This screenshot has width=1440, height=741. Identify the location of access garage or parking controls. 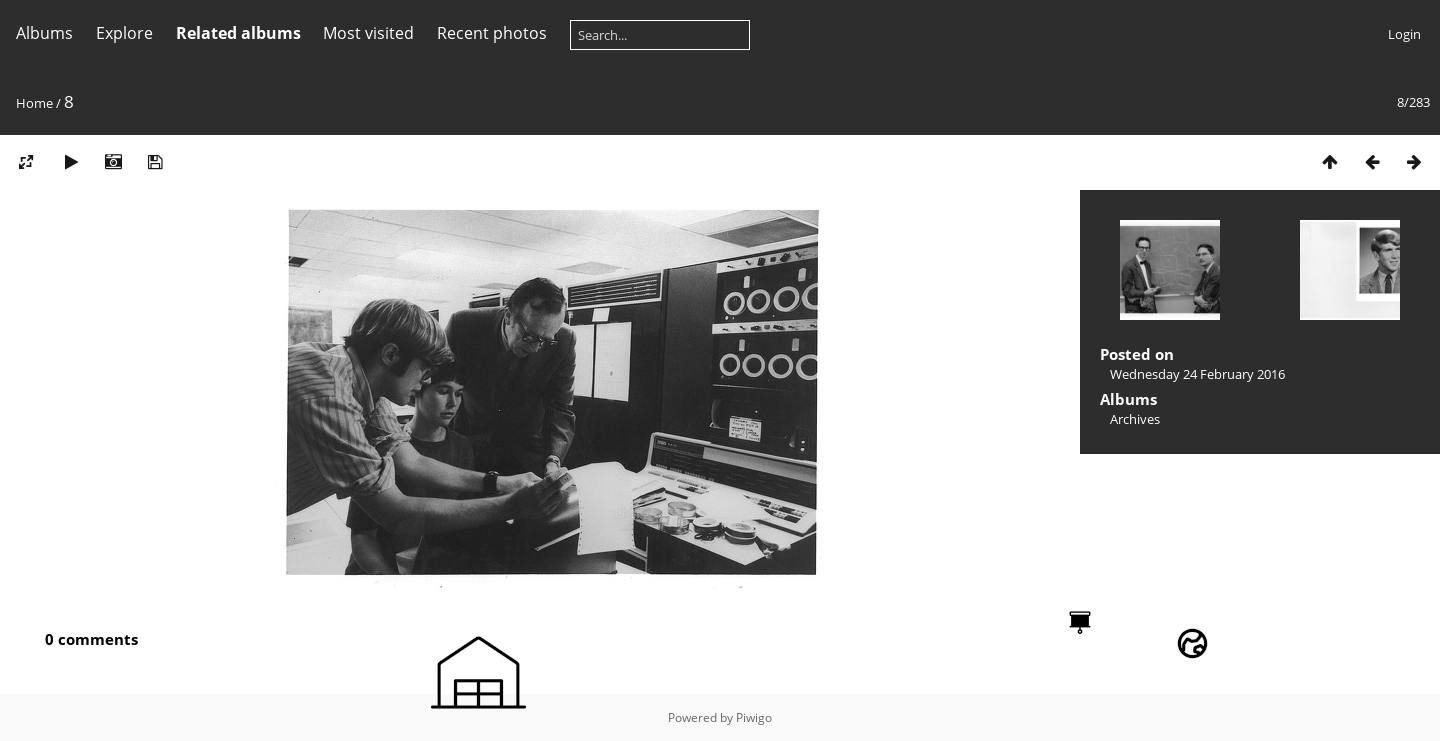
(478, 677).